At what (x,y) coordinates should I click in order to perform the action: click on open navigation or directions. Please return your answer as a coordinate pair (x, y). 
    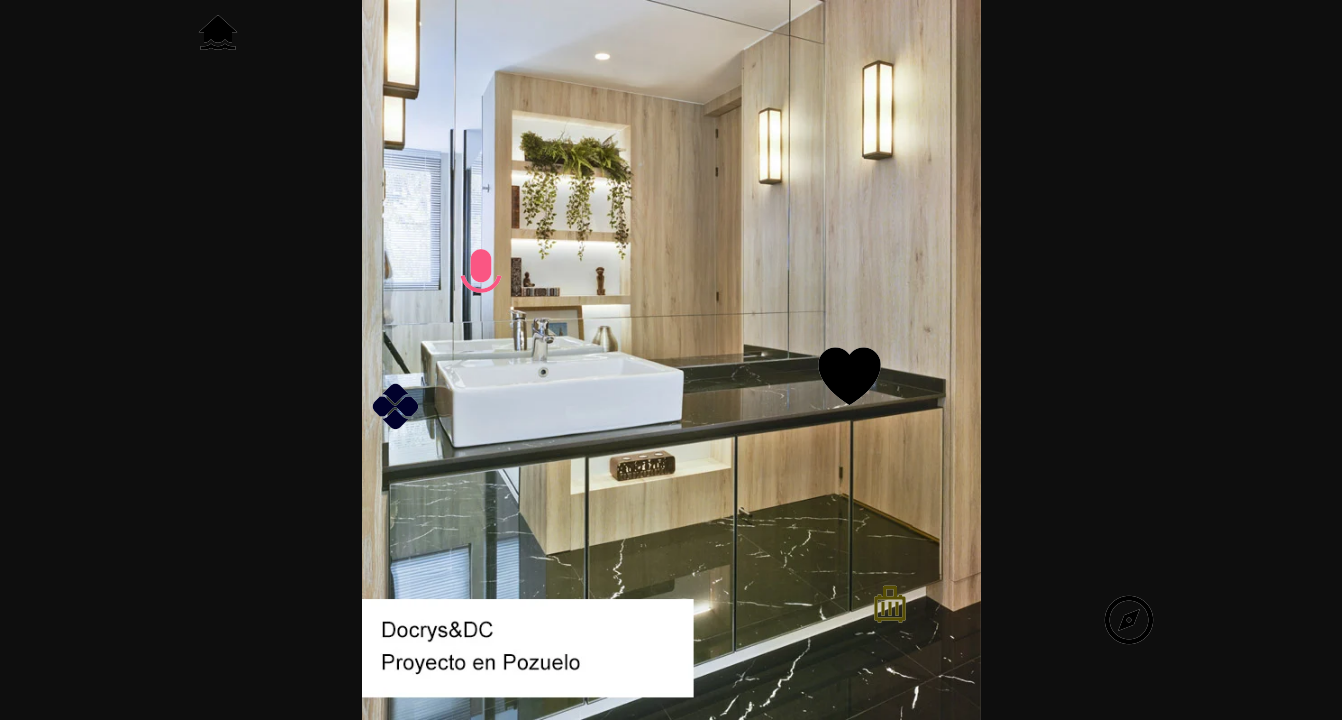
    Looking at the image, I should click on (1129, 620).